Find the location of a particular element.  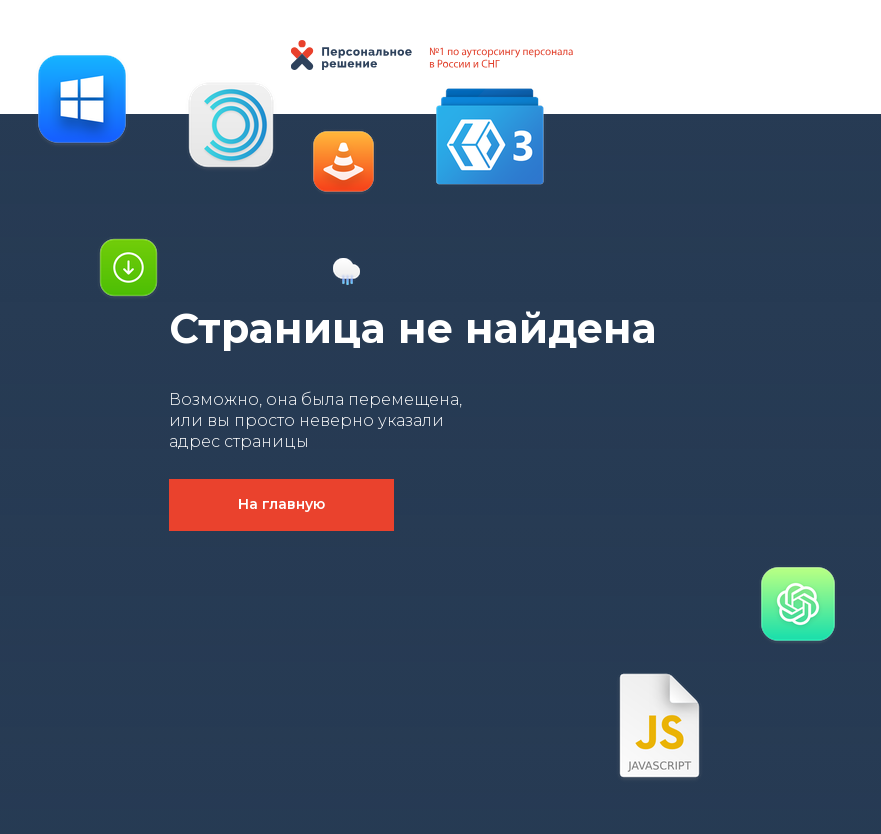

launch wine windows compatibility layer is located at coordinates (82, 99).